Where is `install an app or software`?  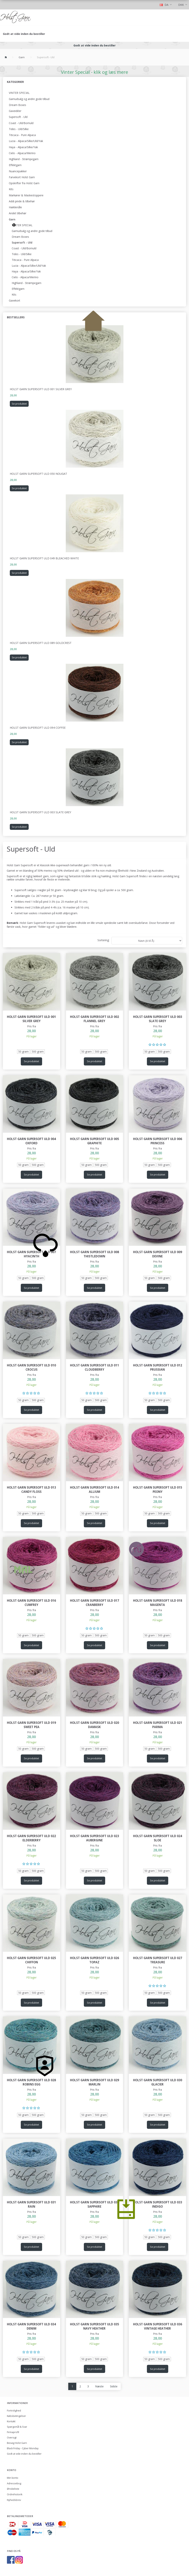 install an app or software is located at coordinates (126, 2209).